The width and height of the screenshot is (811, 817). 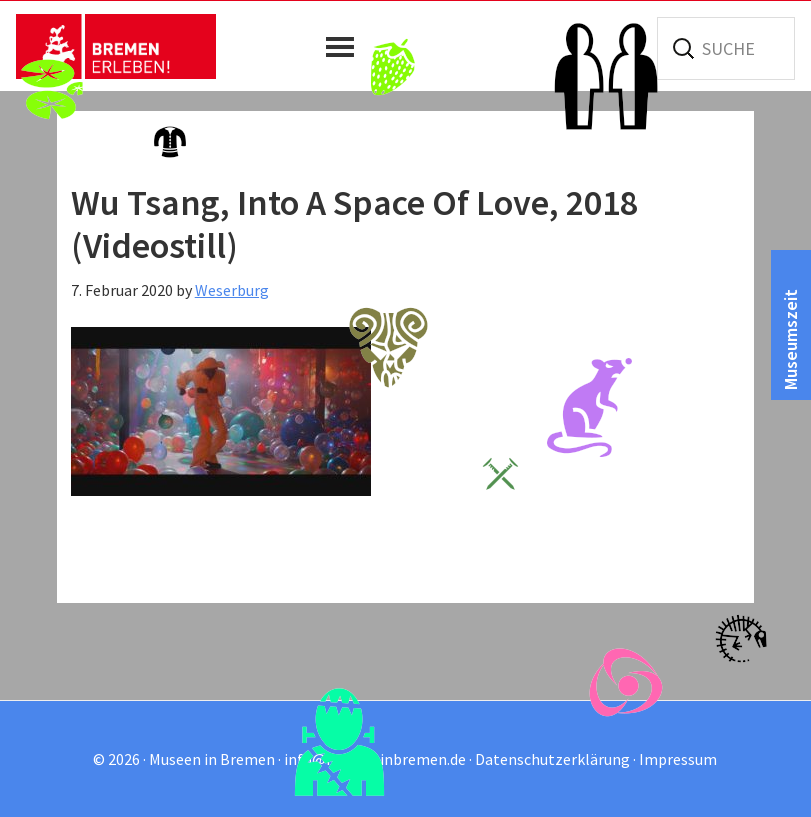 I want to click on select strawberry flavor or ingredient, so click(x=393, y=67).